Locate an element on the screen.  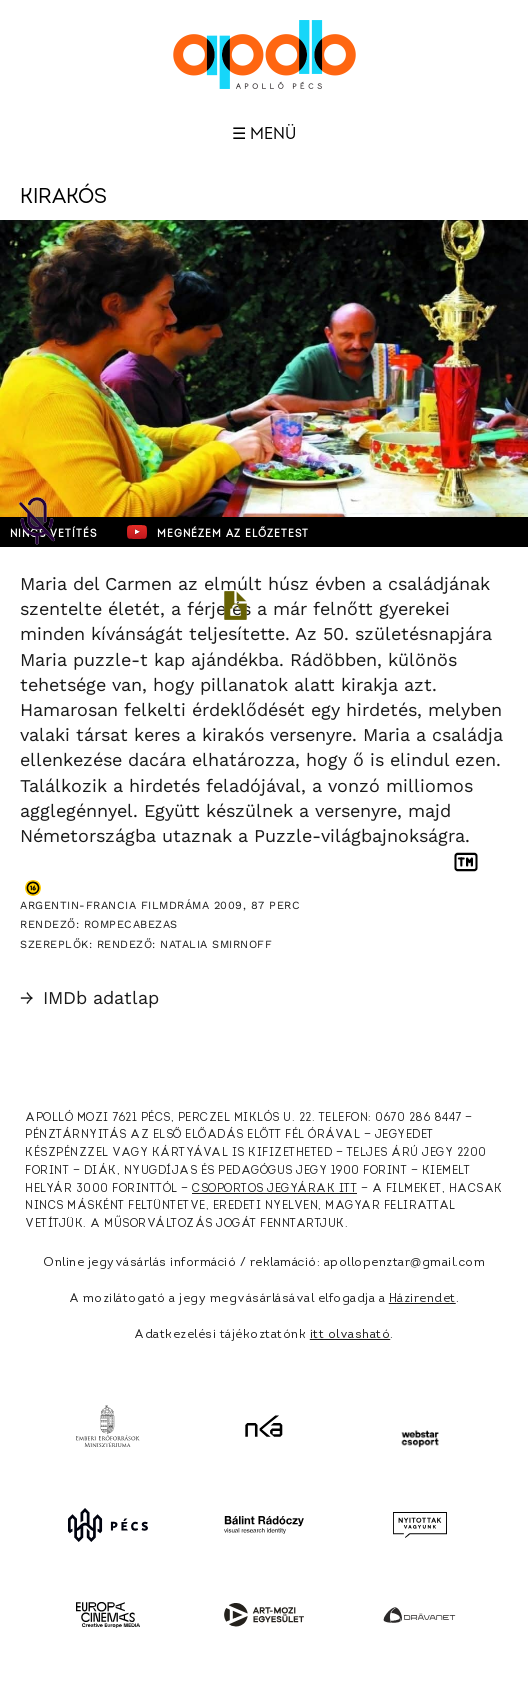
indicates trademarked content or branding is located at coordinates (466, 862).